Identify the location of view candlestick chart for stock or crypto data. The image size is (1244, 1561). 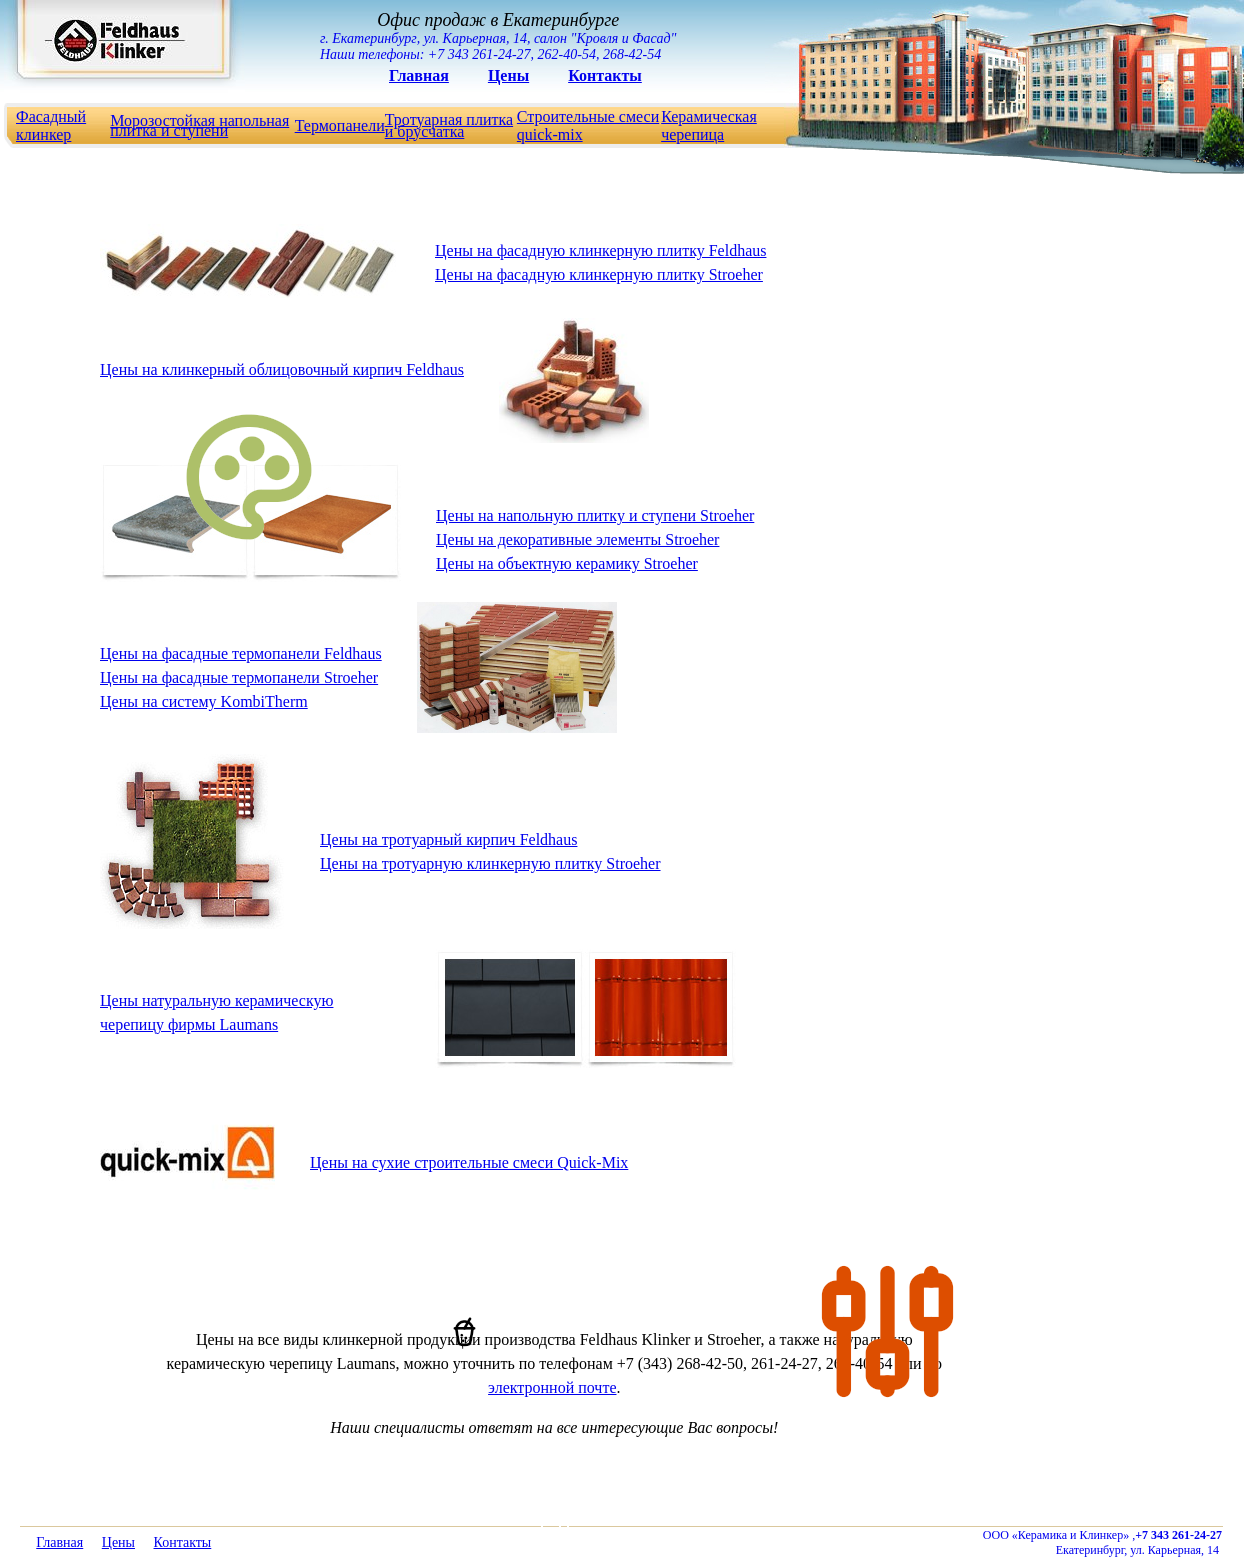
(887, 1331).